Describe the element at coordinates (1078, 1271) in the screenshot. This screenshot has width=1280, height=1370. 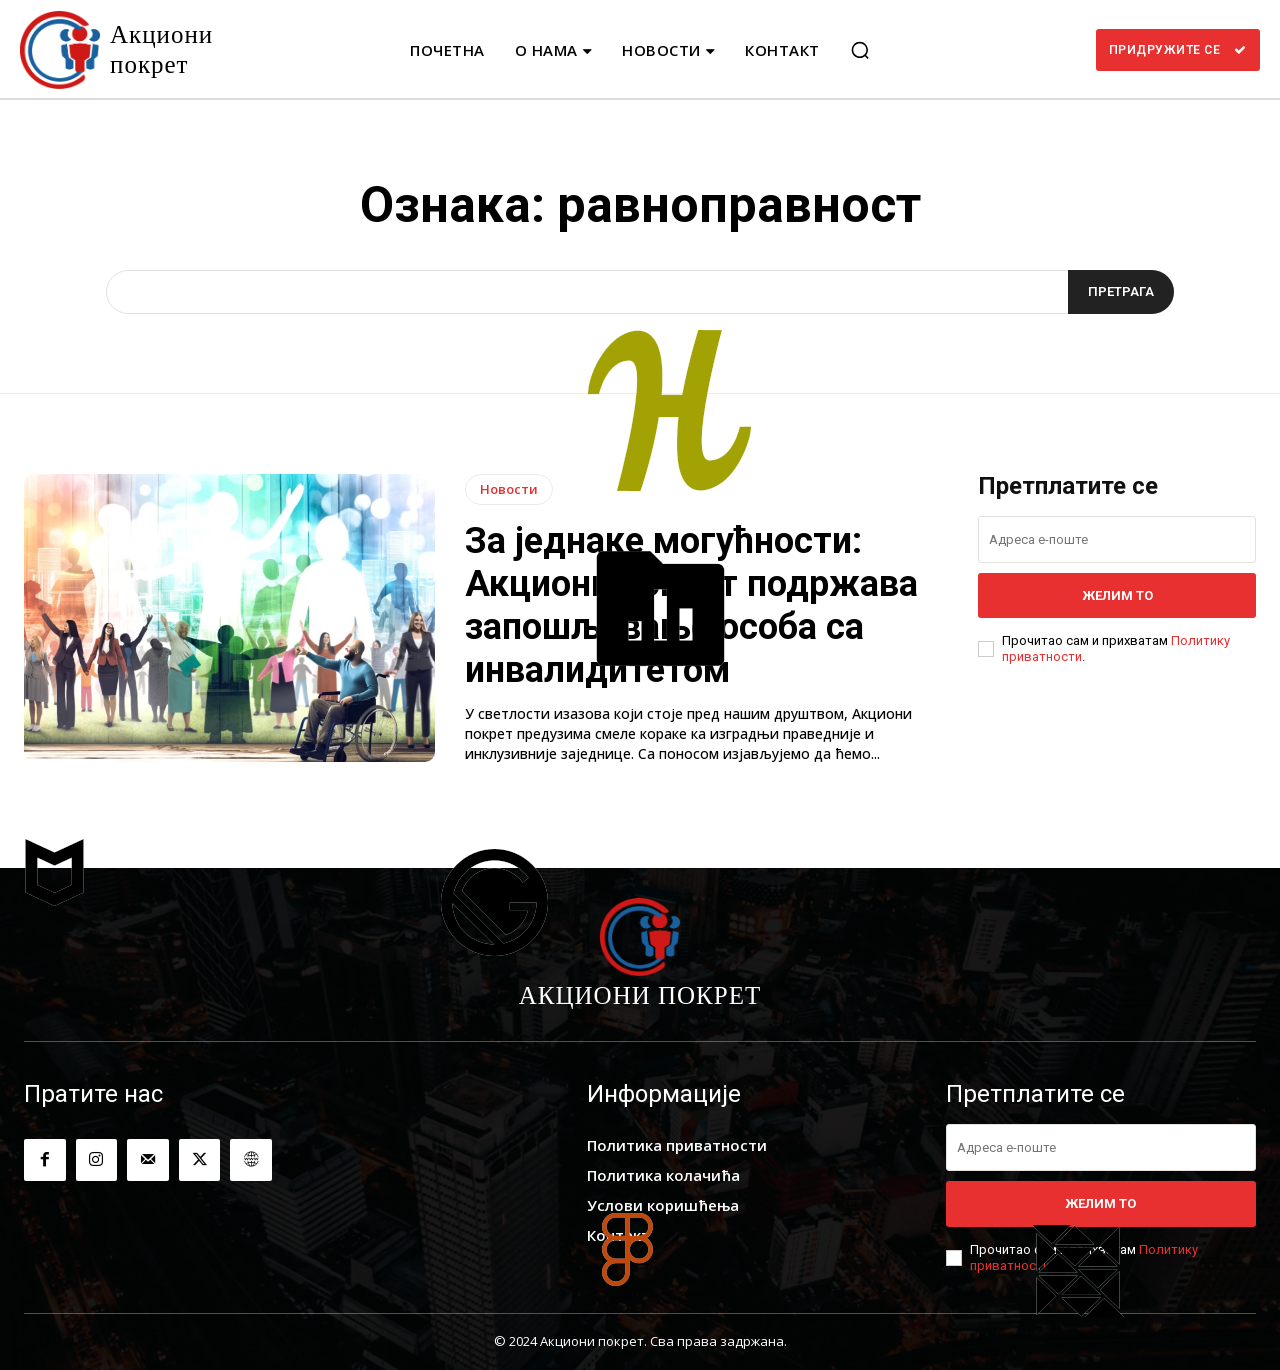
I see `NSIS (Nullsoft Scriptable Install System) logo` at that location.